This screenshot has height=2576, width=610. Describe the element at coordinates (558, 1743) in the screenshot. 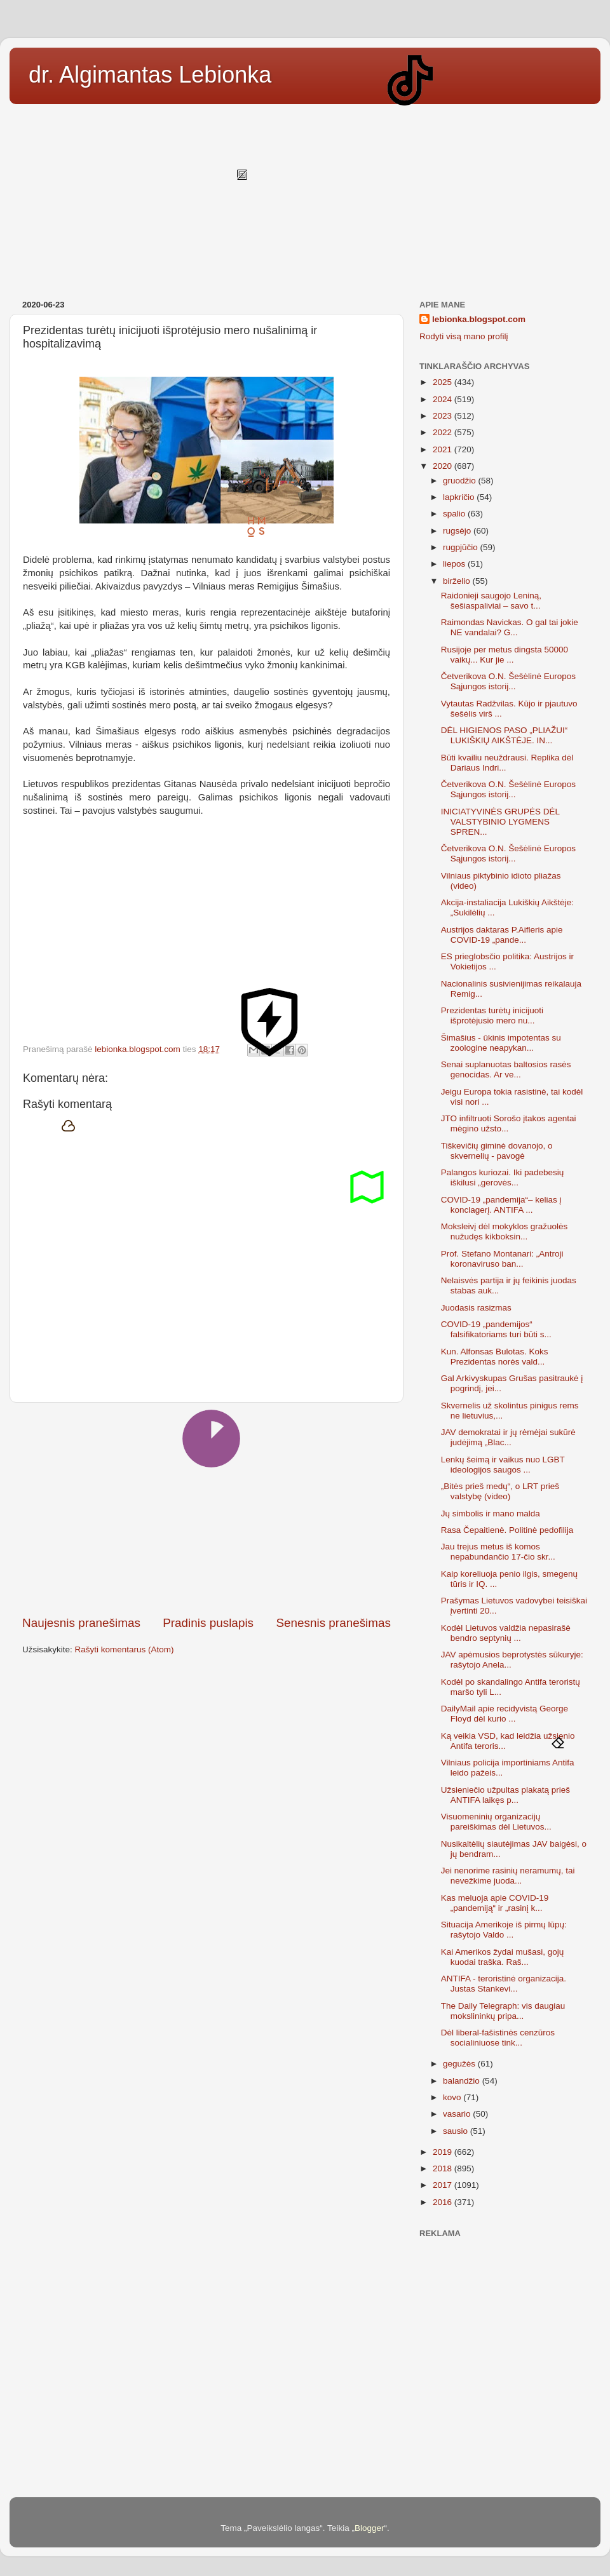

I see `erase or delete selected content` at that location.